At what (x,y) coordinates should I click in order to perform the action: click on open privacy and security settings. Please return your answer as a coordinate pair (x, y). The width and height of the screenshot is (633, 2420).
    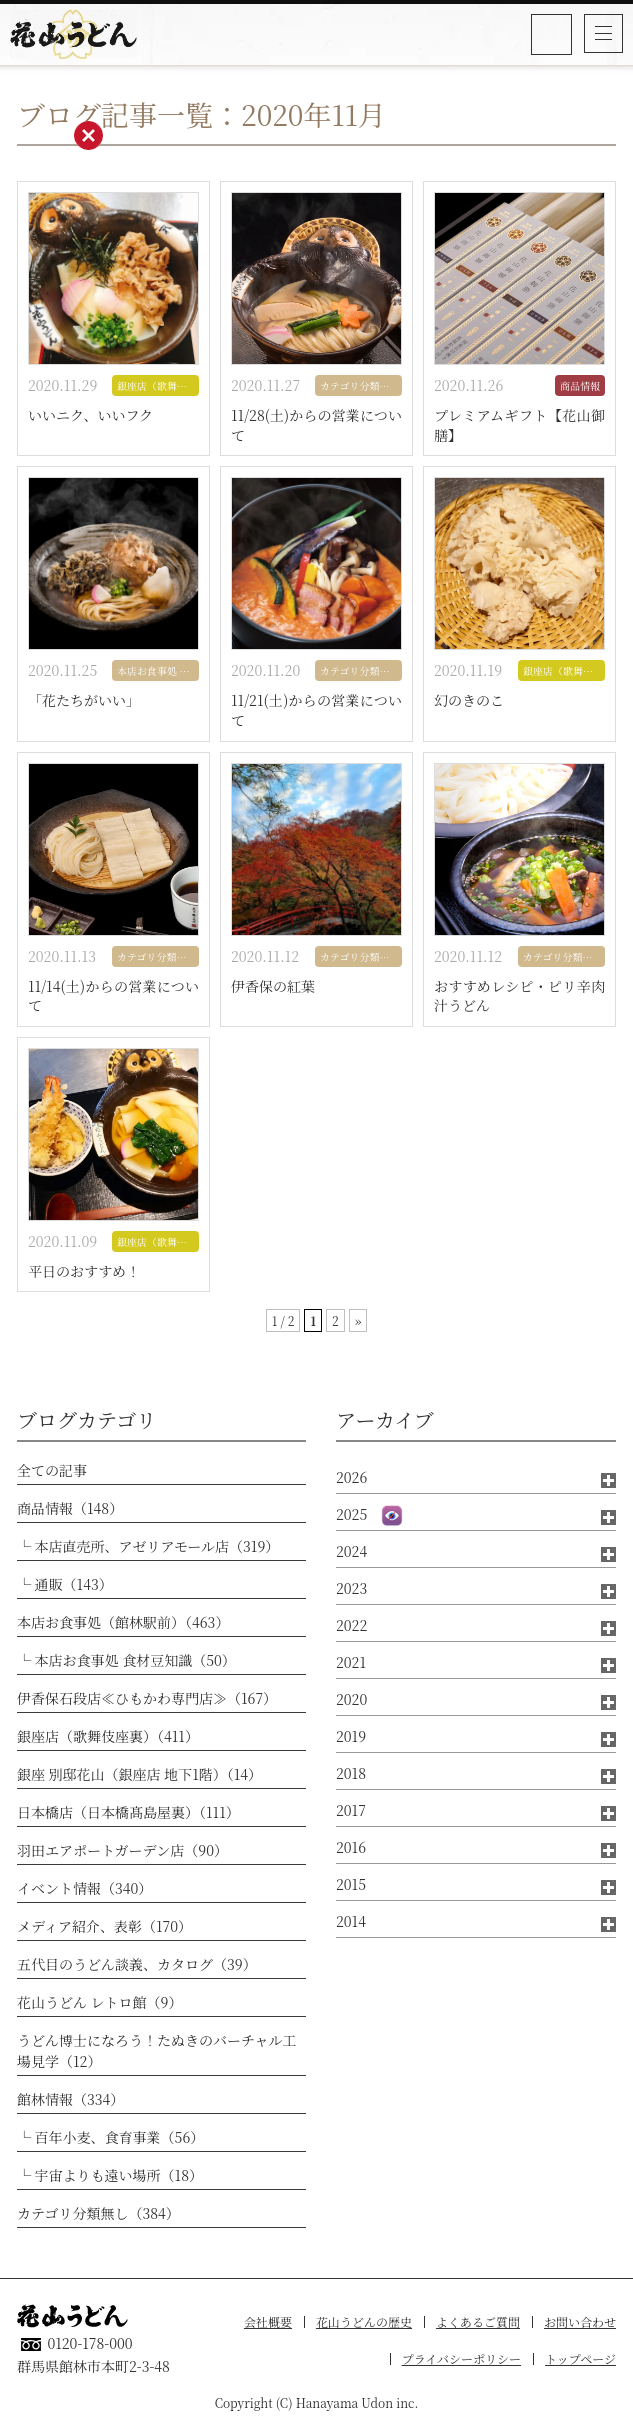
    Looking at the image, I should click on (392, 1516).